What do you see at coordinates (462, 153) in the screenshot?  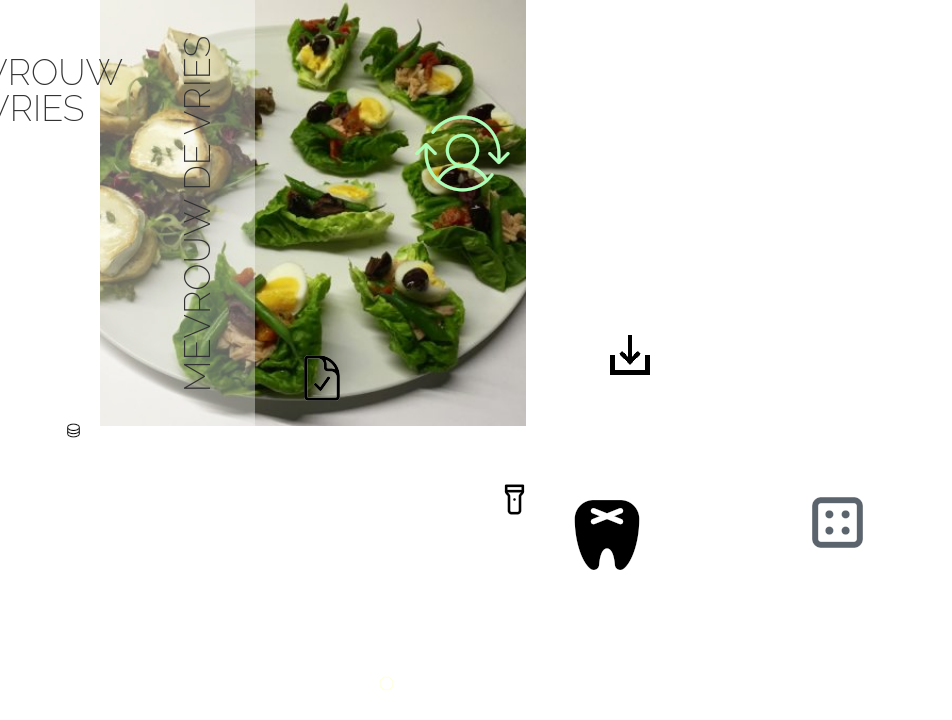 I see `switch between user accounts` at bounding box center [462, 153].